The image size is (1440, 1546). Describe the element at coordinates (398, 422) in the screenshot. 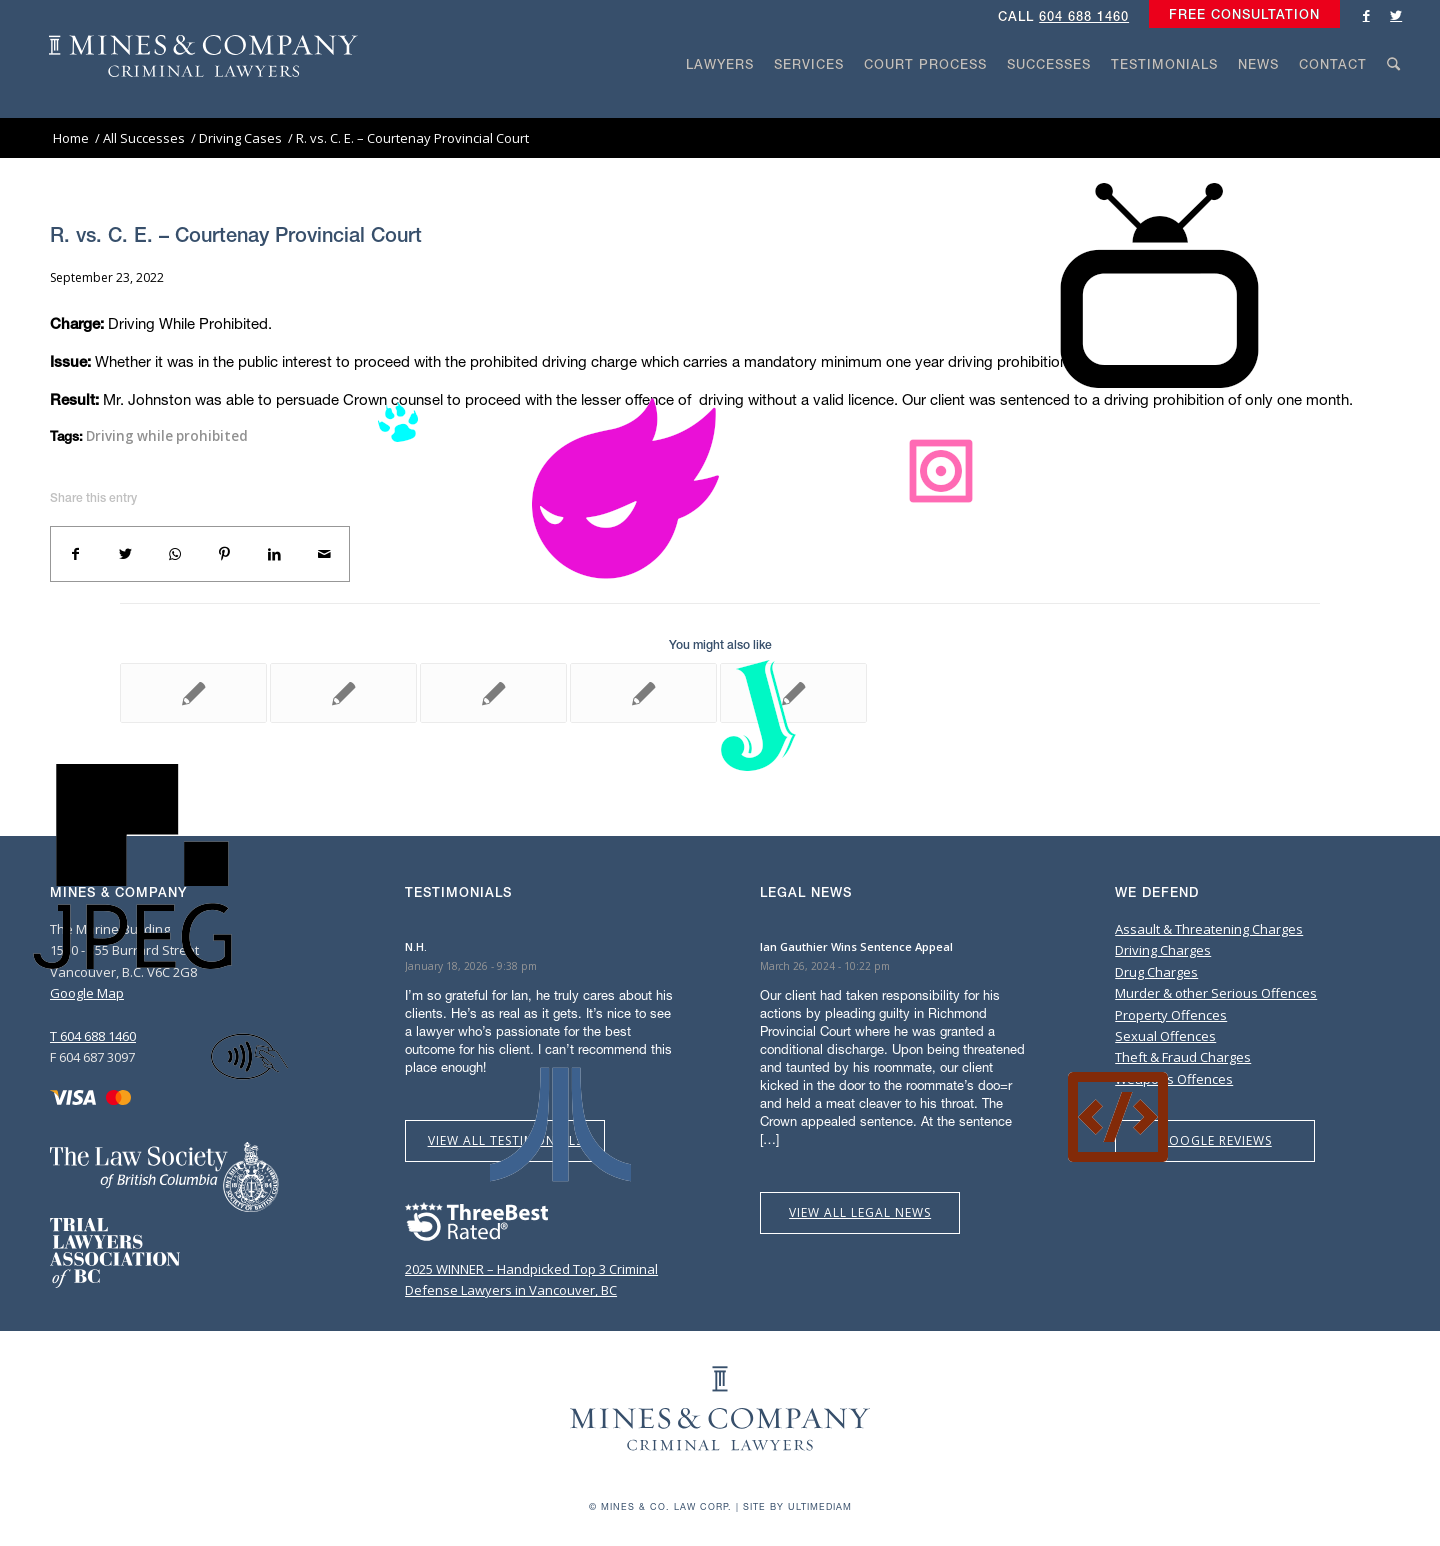

I see `lazarus IDE logo` at that location.